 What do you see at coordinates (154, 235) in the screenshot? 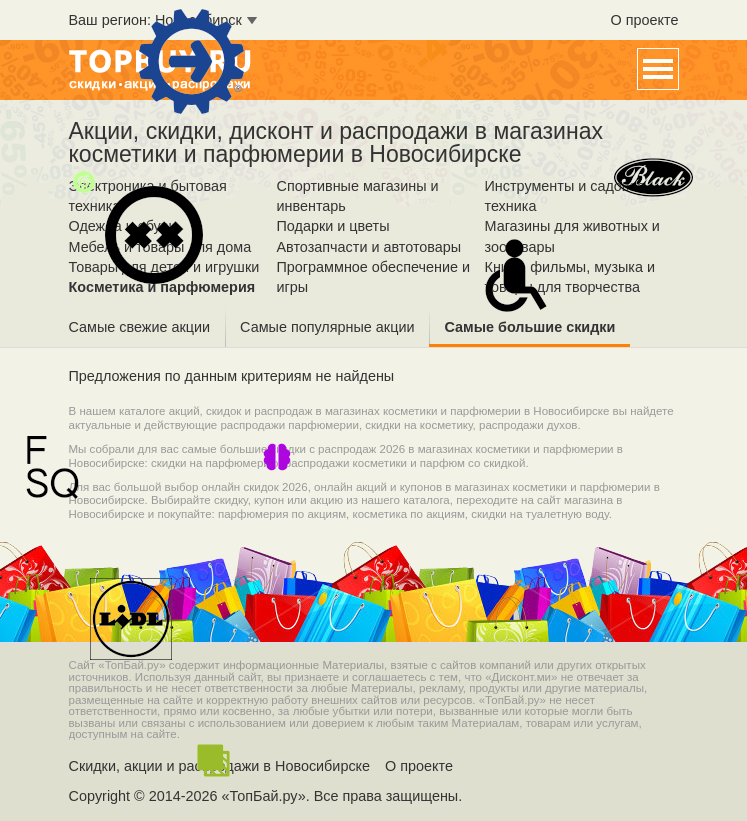
I see `facepunch studios logo` at bounding box center [154, 235].